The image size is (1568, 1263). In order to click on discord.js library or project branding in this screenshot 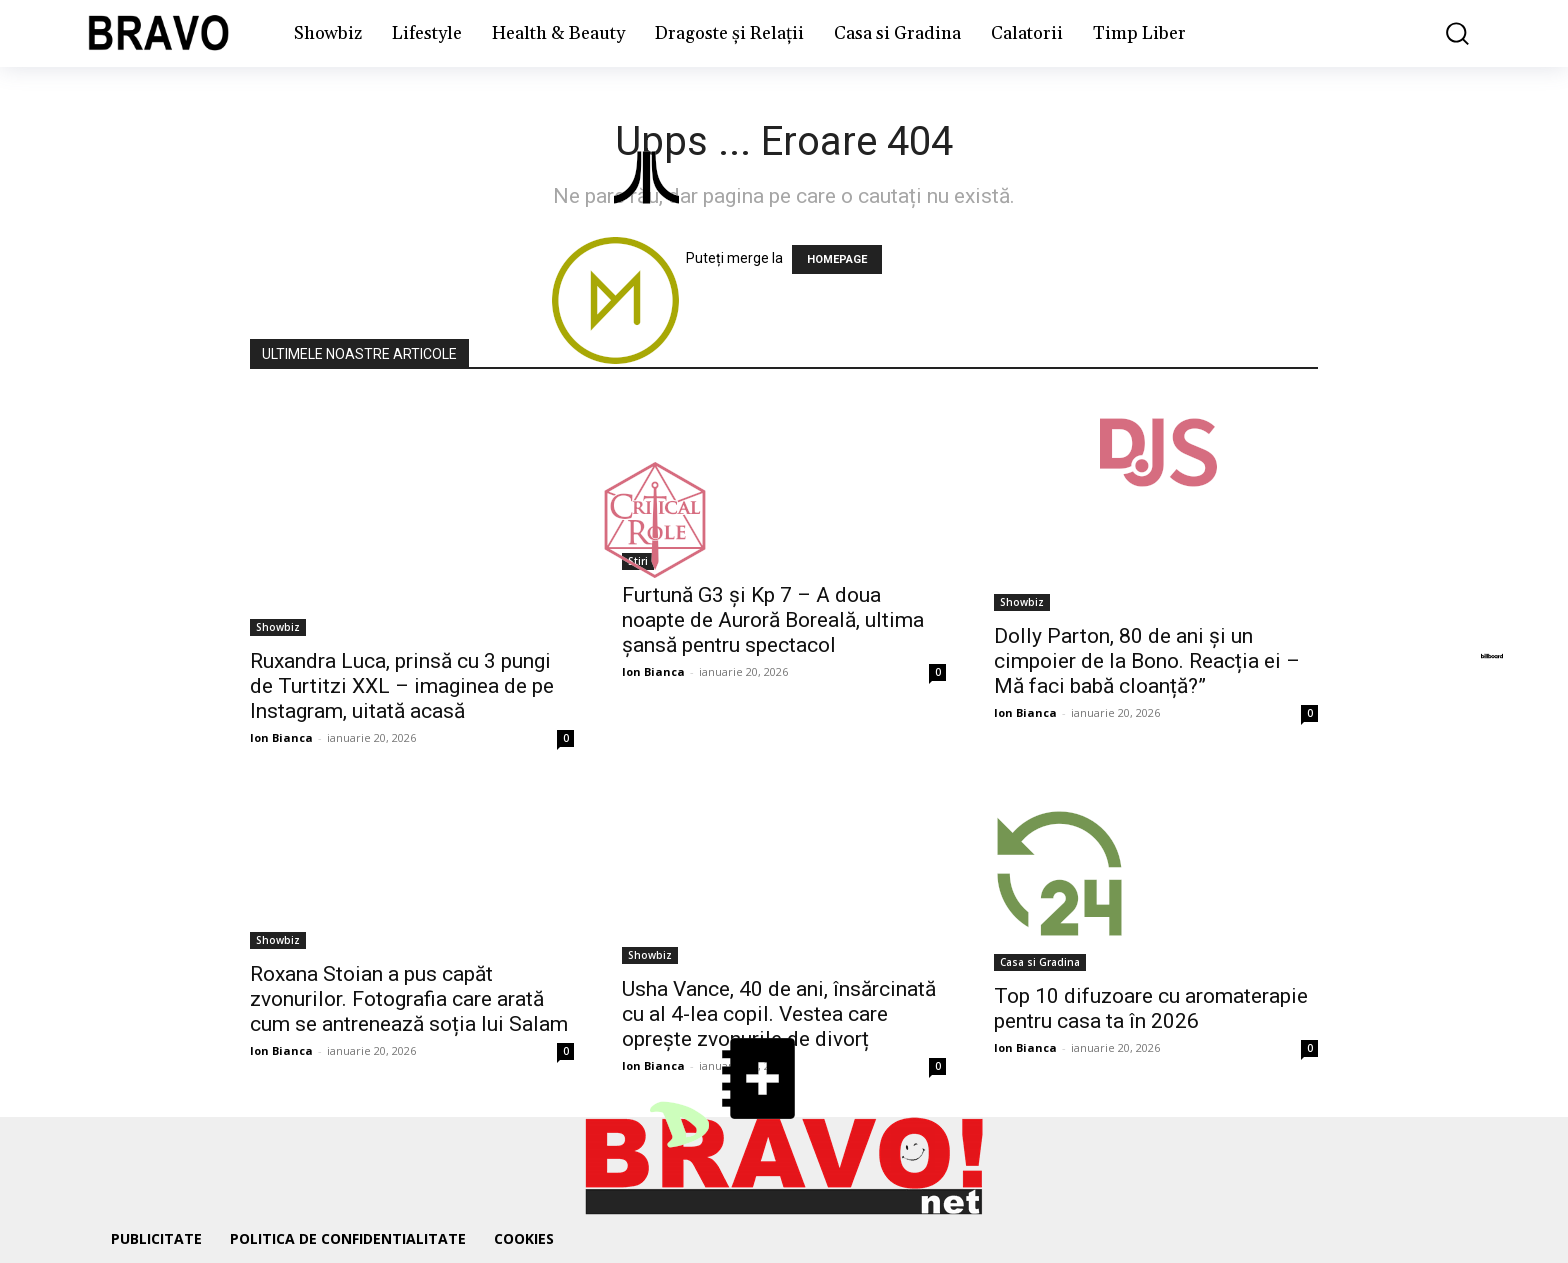, I will do `click(1158, 452)`.